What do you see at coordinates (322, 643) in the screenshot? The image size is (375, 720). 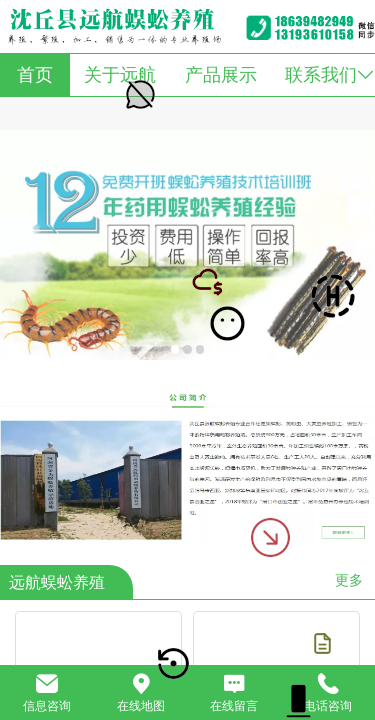 I see `view file details or description` at bounding box center [322, 643].